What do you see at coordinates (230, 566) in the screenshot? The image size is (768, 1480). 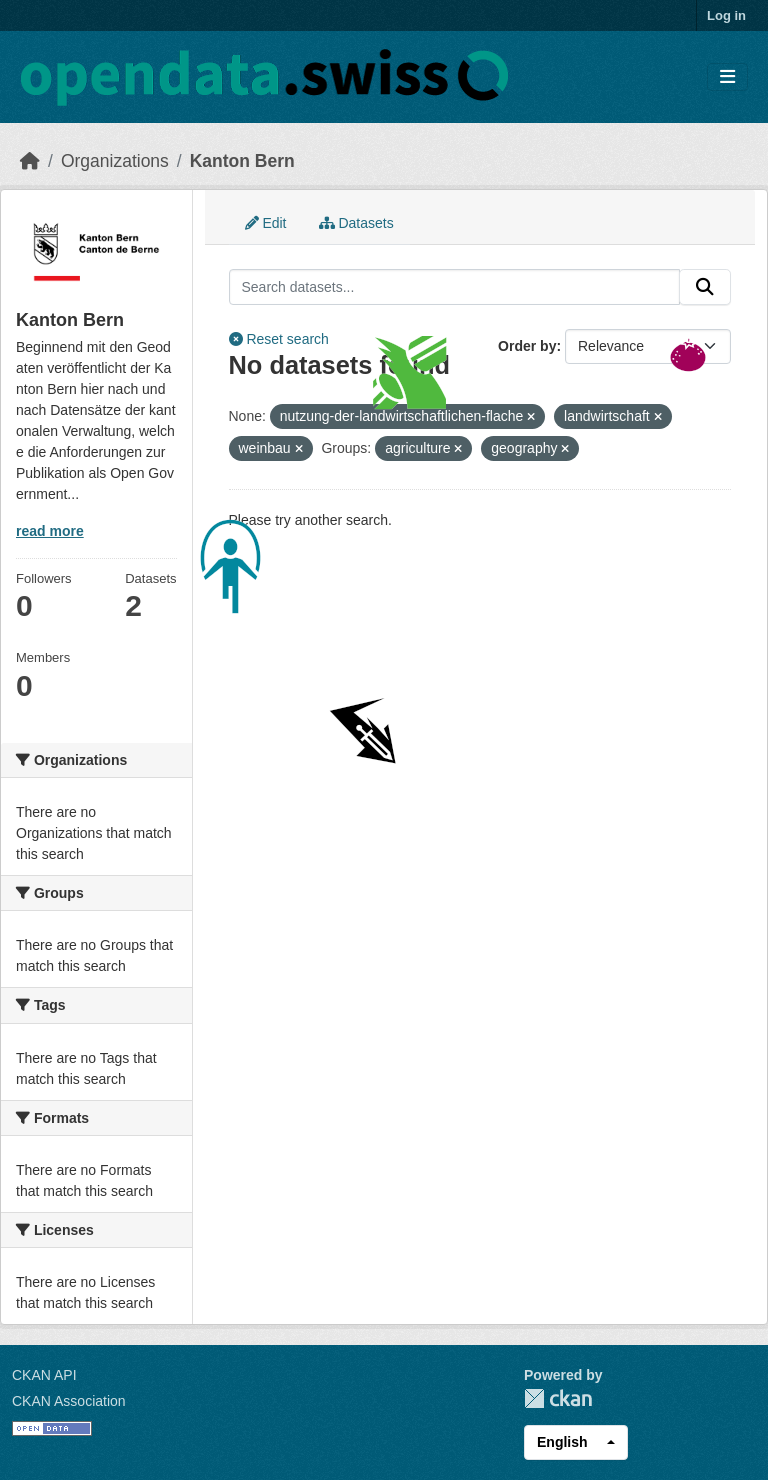 I see `access jump rope workout or exercise` at bounding box center [230, 566].